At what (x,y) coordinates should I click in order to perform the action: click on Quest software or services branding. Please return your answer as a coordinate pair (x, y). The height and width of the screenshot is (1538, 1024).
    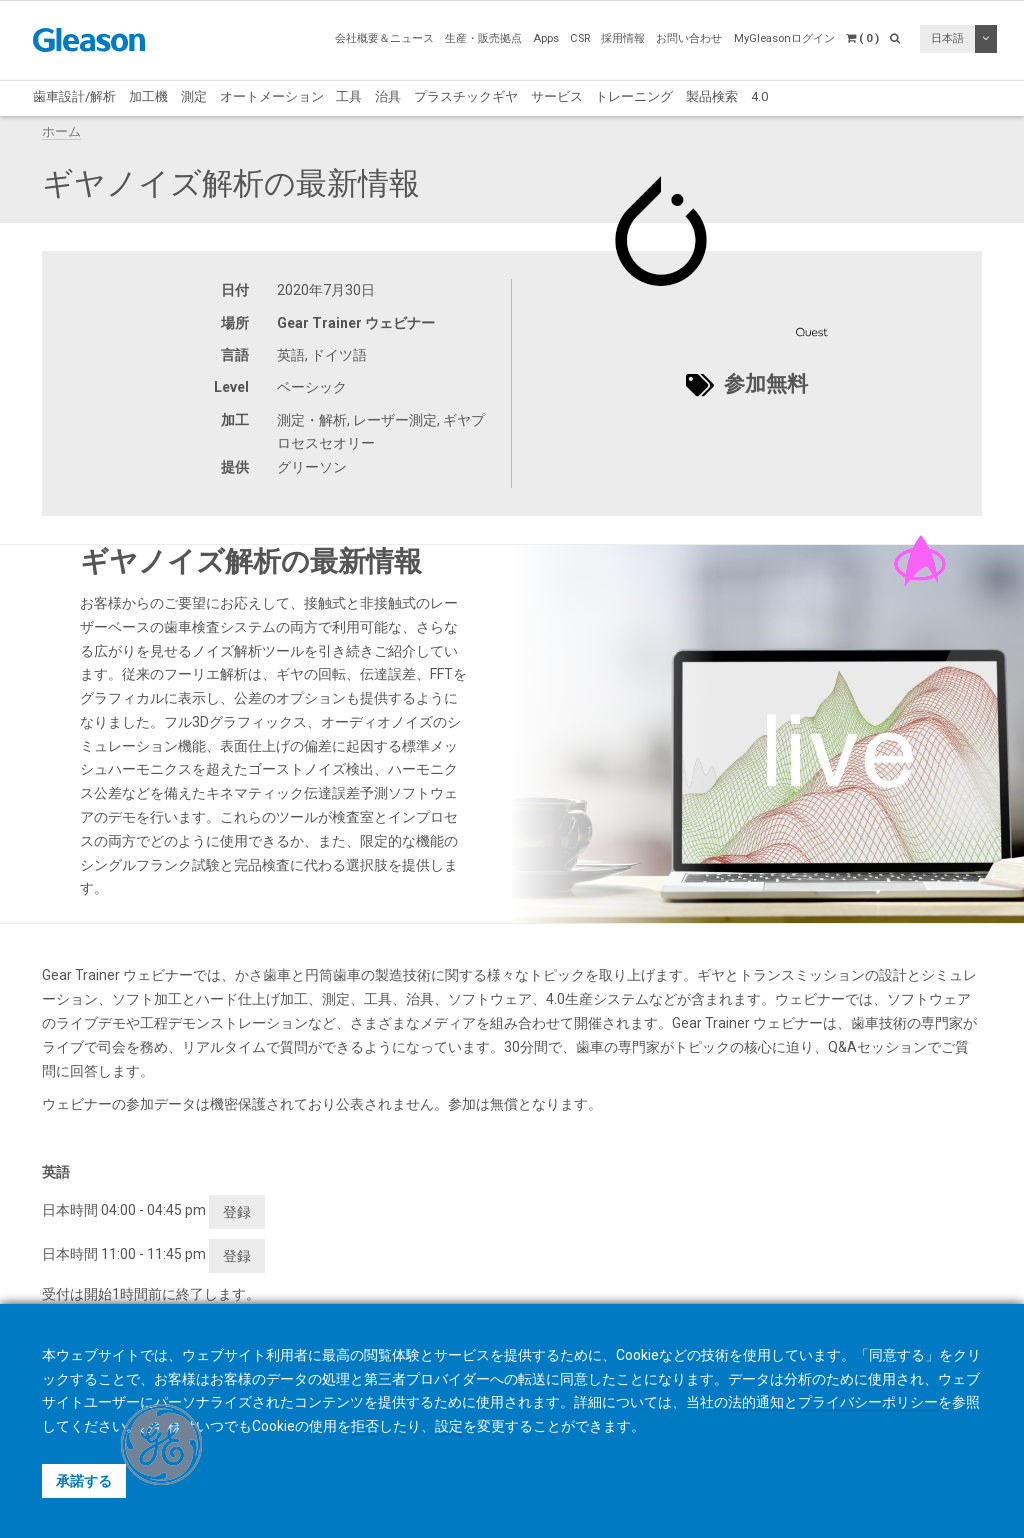
    Looking at the image, I should click on (812, 332).